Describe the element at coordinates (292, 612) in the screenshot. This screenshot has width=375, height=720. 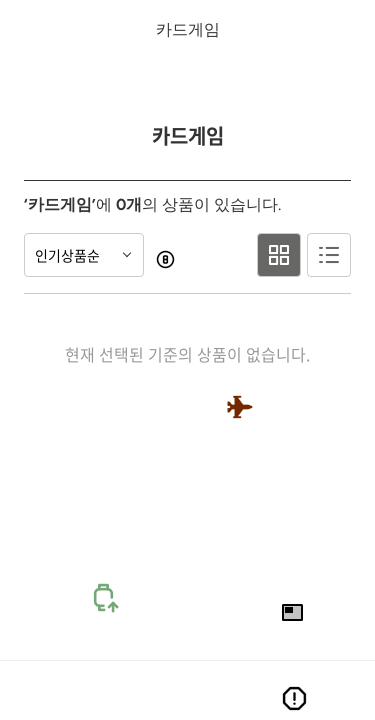
I see `access featured or highlighted video content` at that location.